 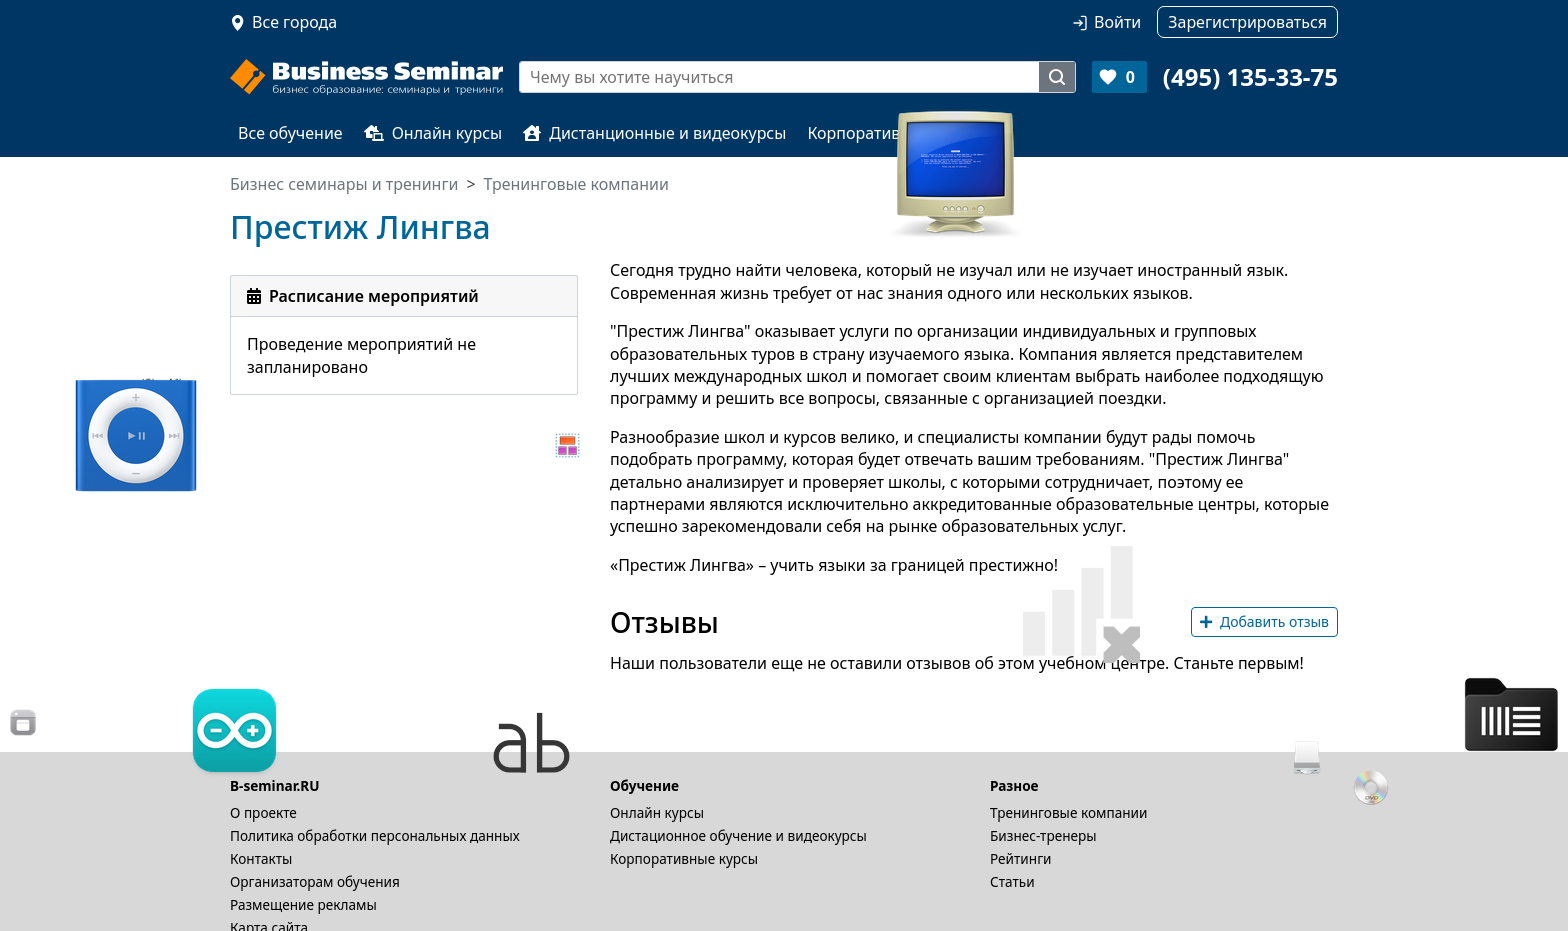 What do you see at coordinates (1306, 758) in the screenshot?
I see `access optical disc drive` at bounding box center [1306, 758].